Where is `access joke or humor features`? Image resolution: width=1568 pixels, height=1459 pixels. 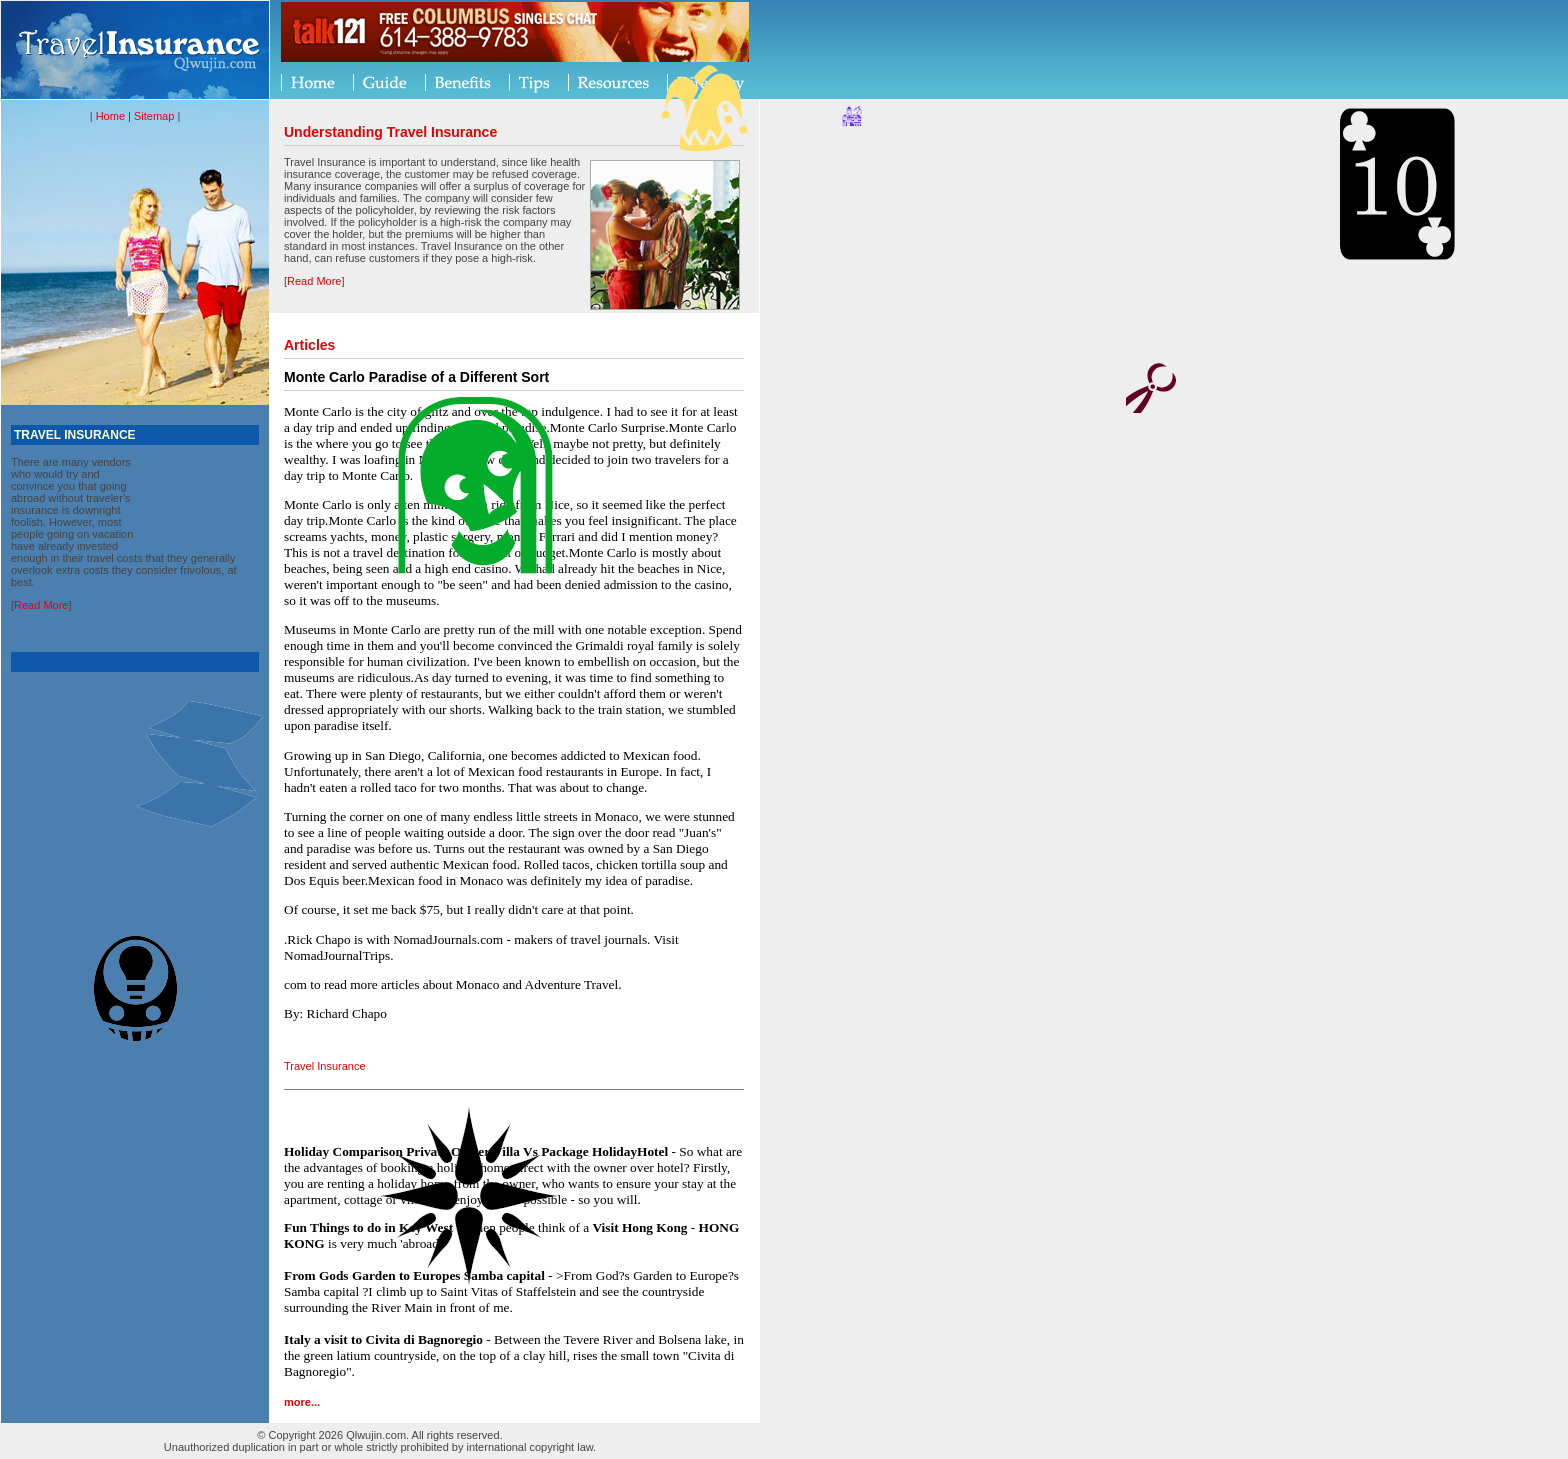 access joke or humor features is located at coordinates (704, 108).